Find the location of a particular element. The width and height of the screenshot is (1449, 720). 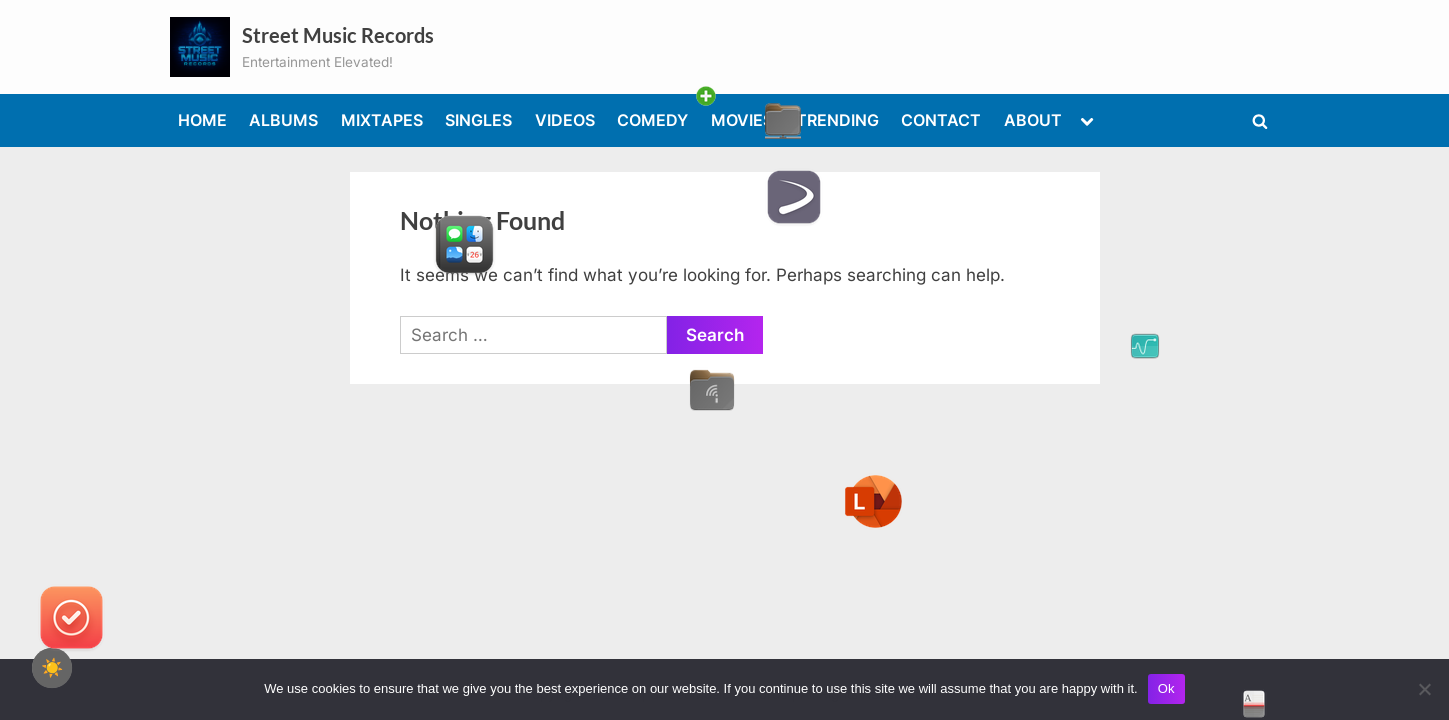

add a new item to the list is located at coordinates (706, 96).